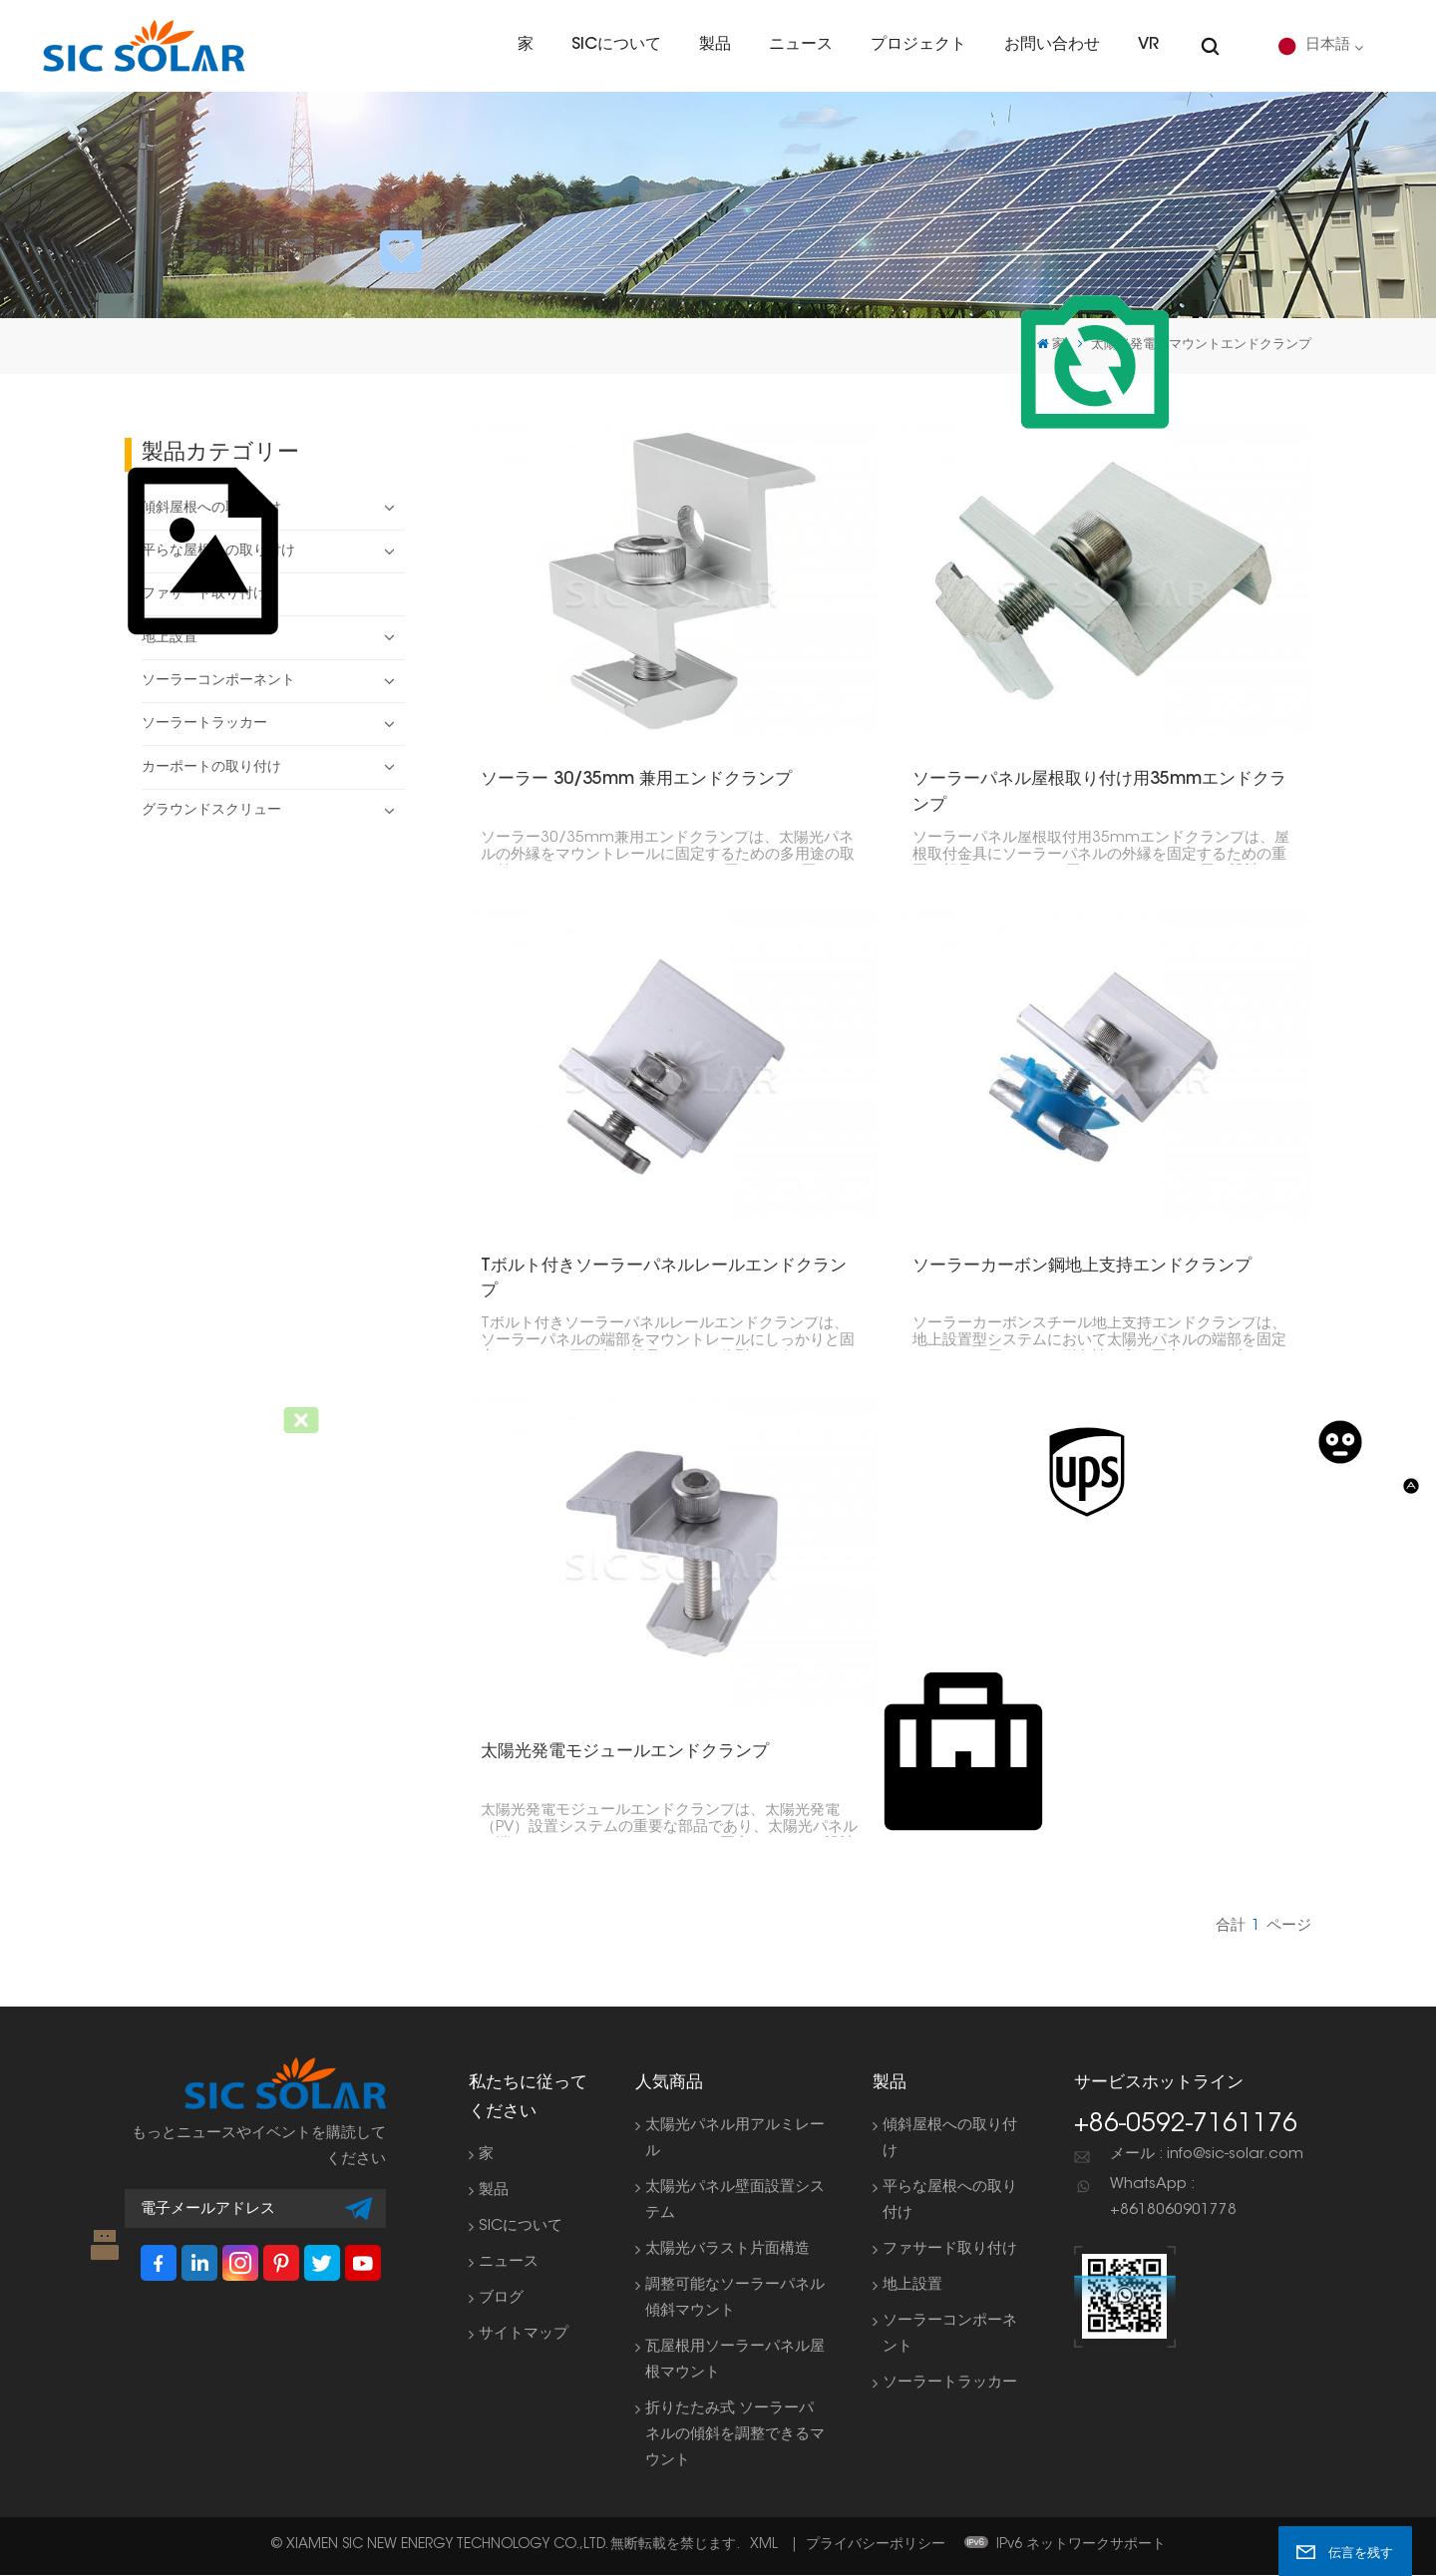 Image resolution: width=1436 pixels, height=2576 pixels. What do you see at coordinates (1087, 1472) in the screenshot?
I see `UPS shipping and delivery services` at bounding box center [1087, 1472].